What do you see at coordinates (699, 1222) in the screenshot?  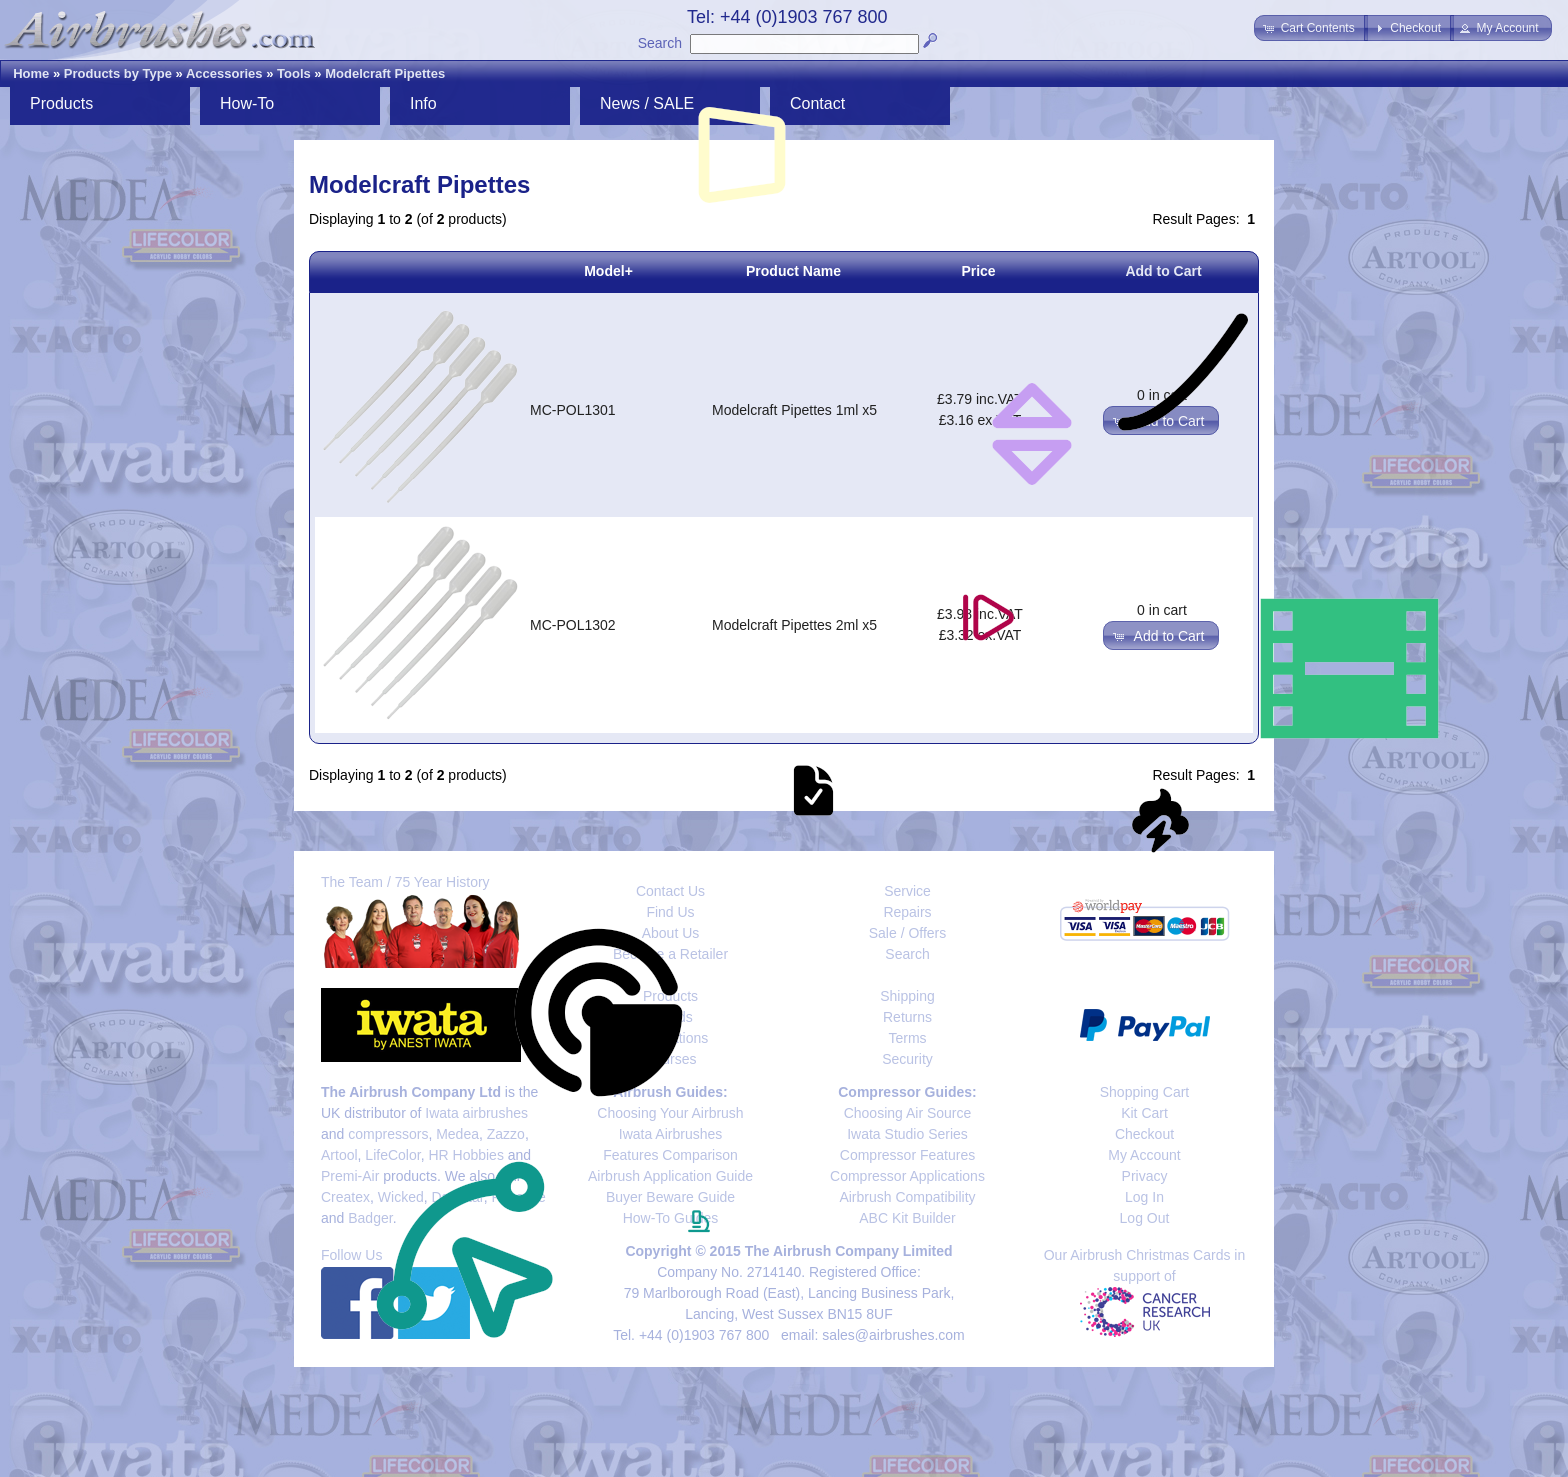 I see `access research or laboratory tools` at bounding box center [699, 1222].